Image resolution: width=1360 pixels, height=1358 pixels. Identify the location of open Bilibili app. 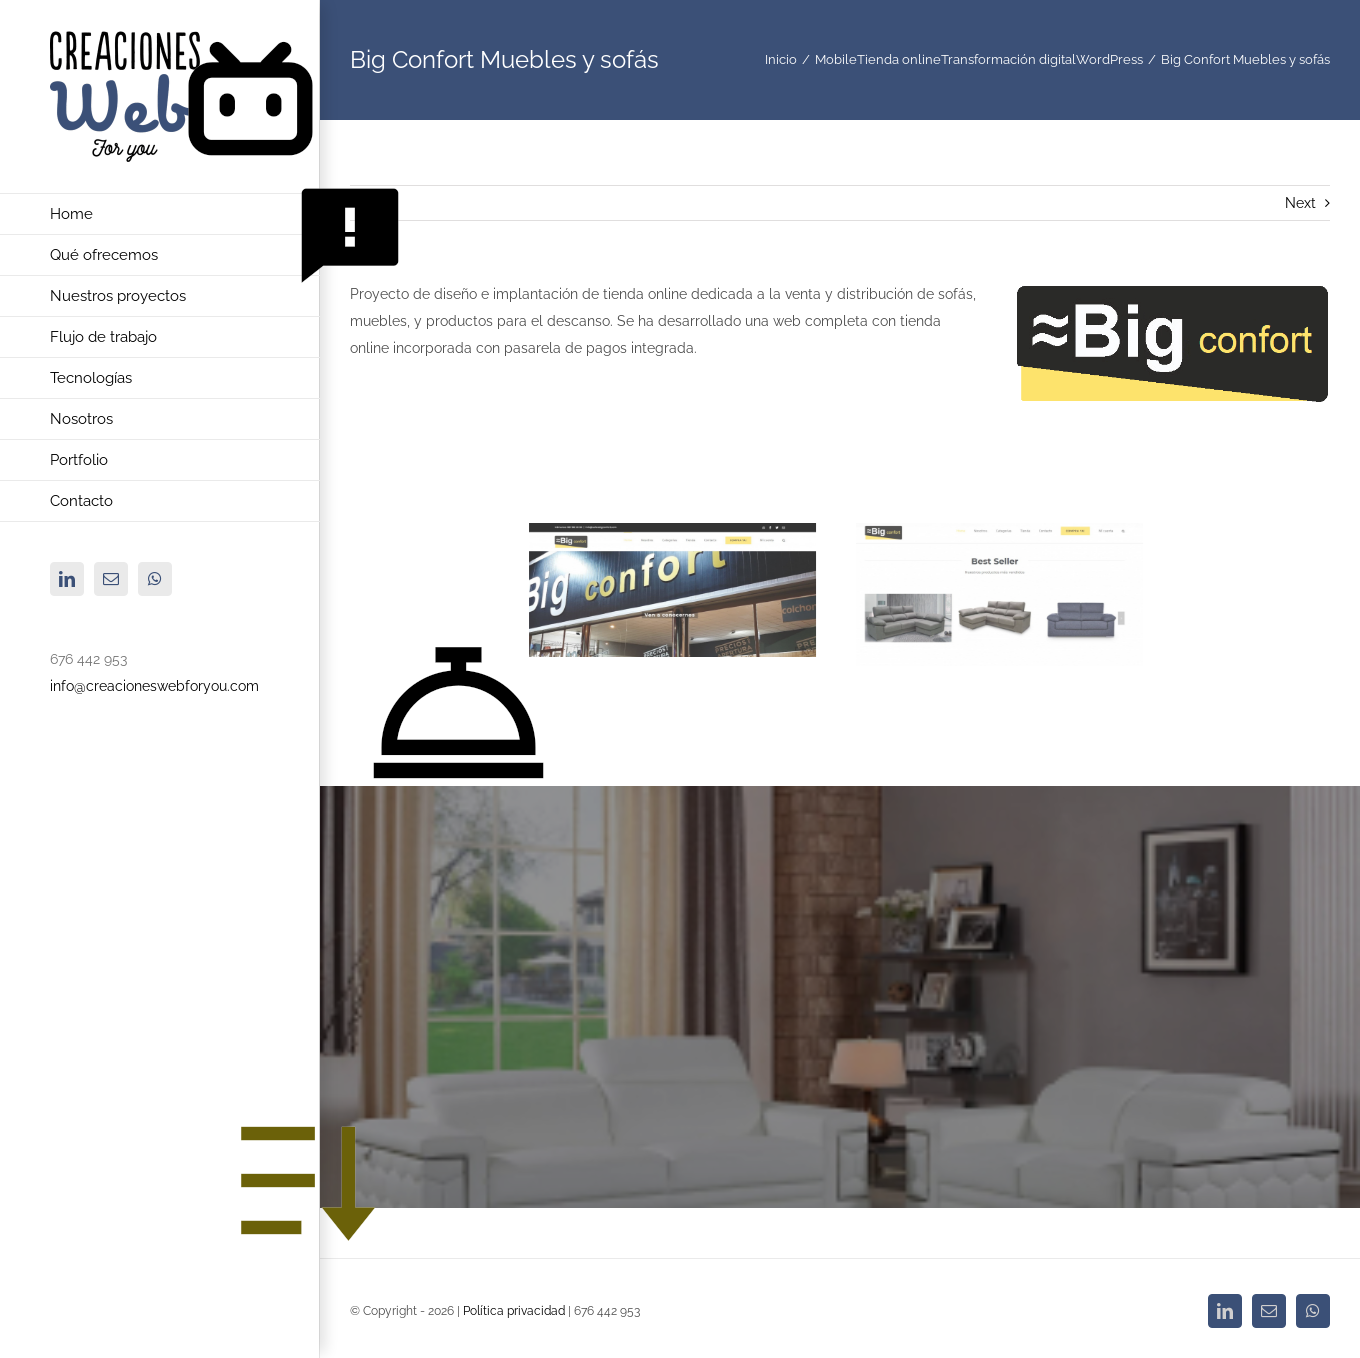
(250, 99).